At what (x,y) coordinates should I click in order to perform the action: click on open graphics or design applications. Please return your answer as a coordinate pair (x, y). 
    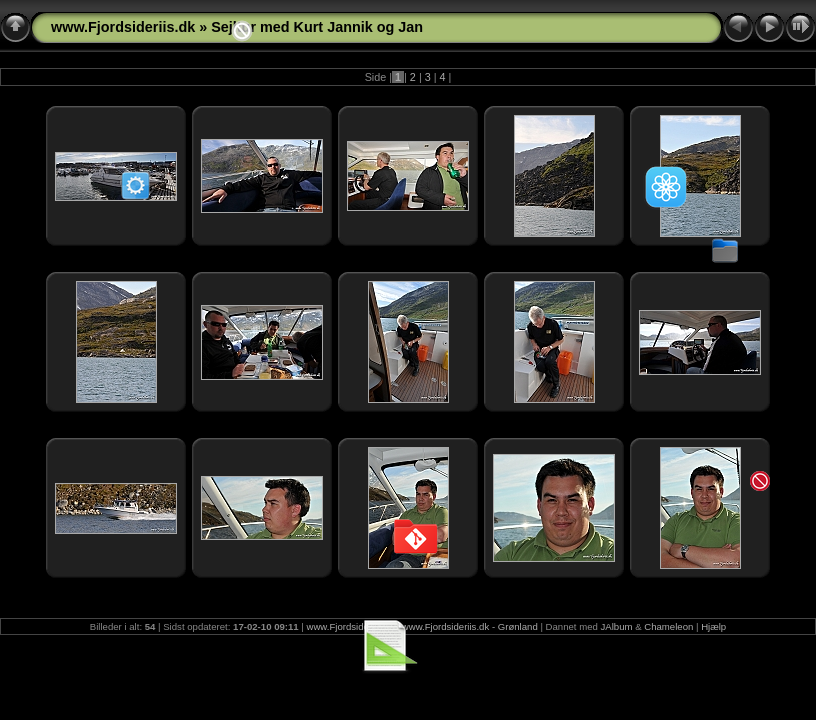
    Looking at the image, I should click on (666, 187).